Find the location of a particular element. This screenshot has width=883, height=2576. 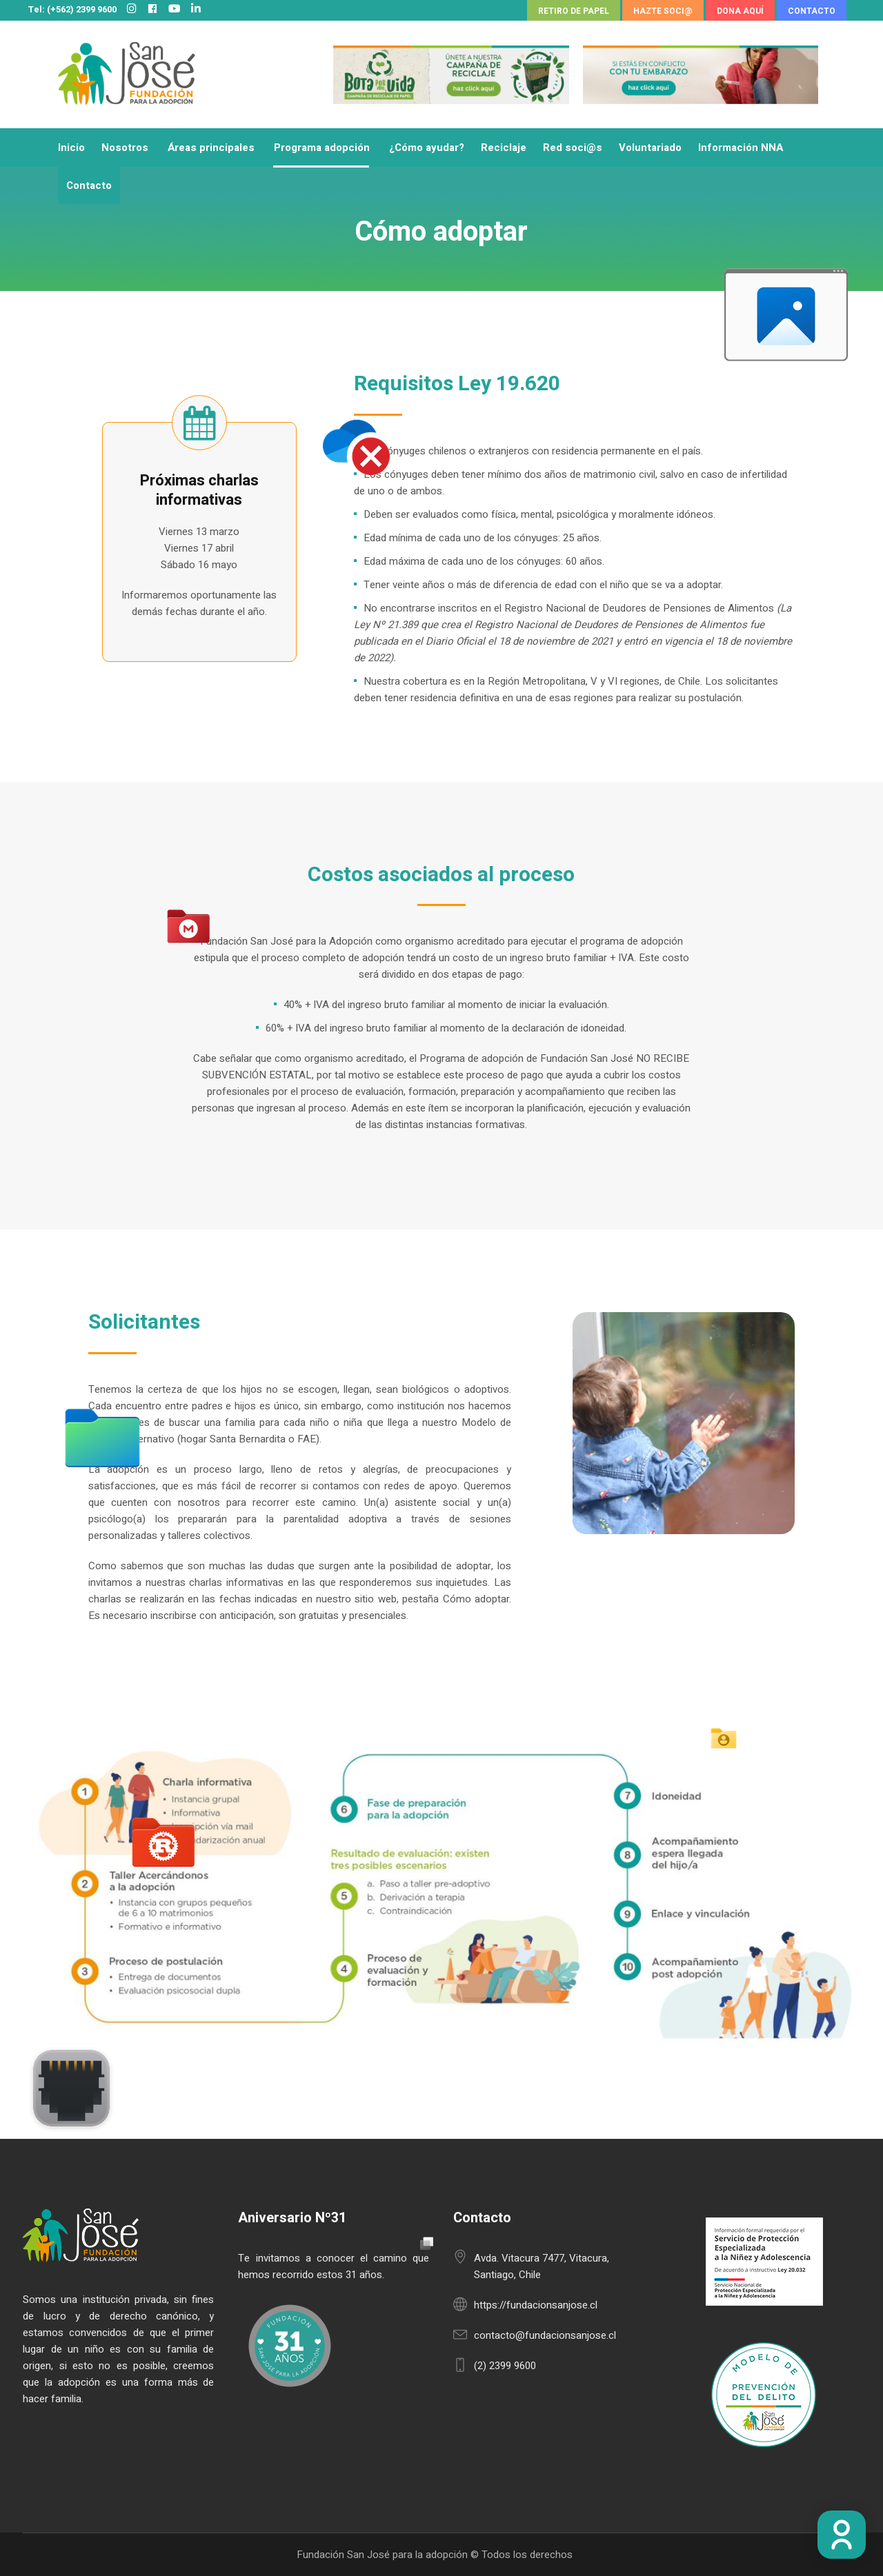

open your contacts folder is located at coordinates (724, 1739).